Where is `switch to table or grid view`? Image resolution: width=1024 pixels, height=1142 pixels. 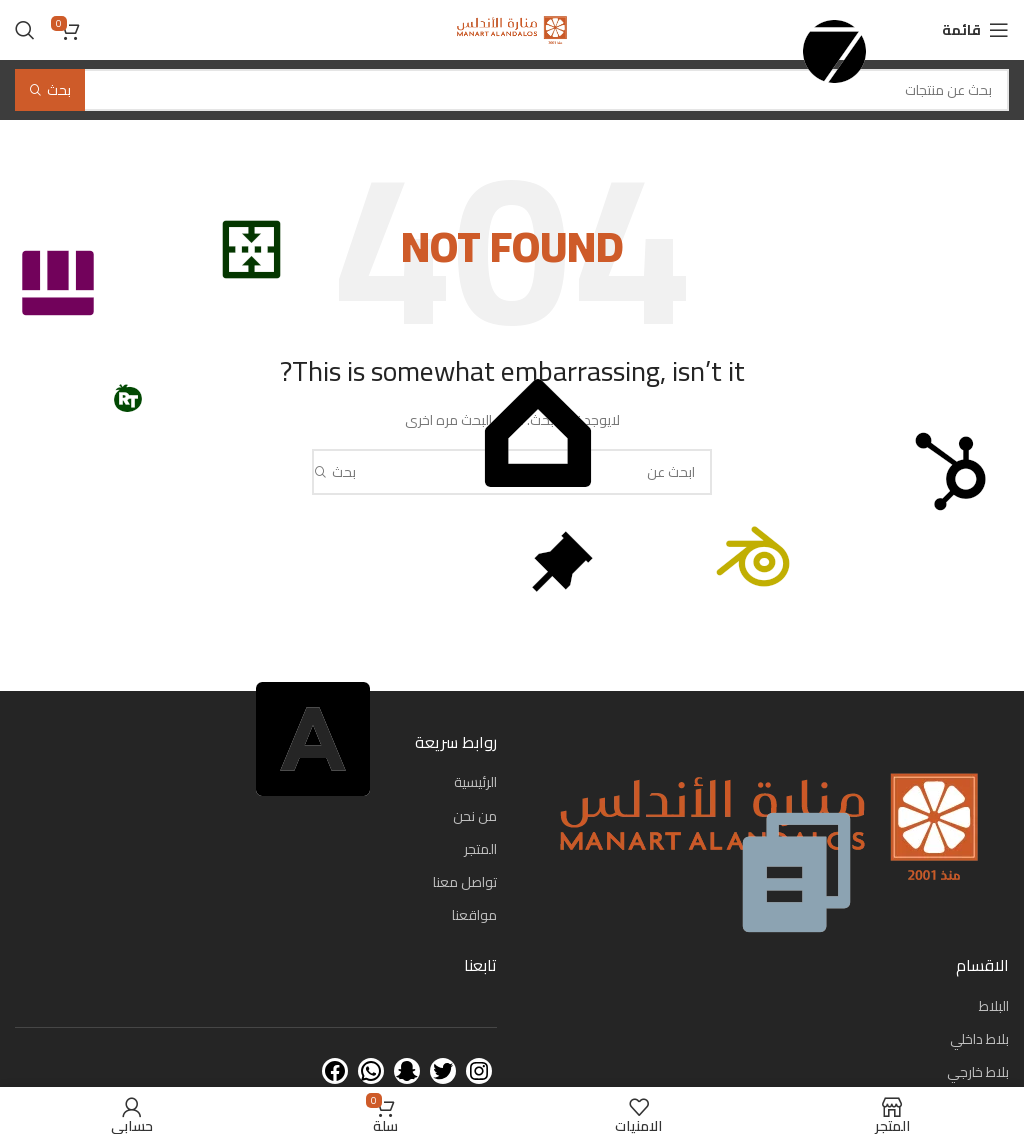 switch to table or grid view is located at coordinates (58, 283).